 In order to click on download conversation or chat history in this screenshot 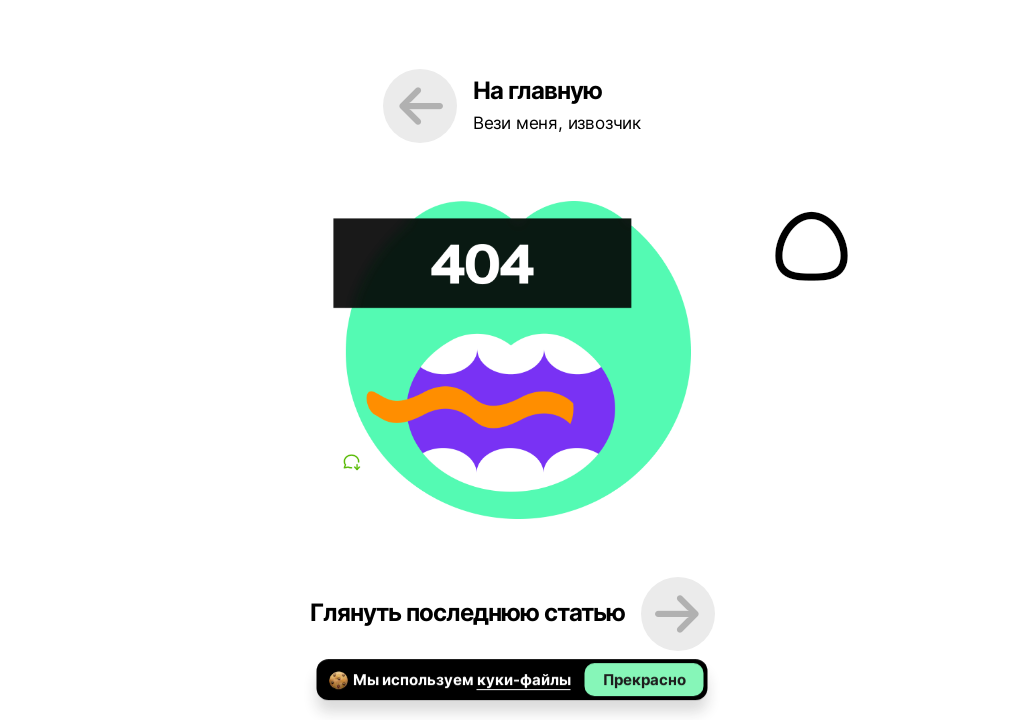, I will do `click(351, 461)`.